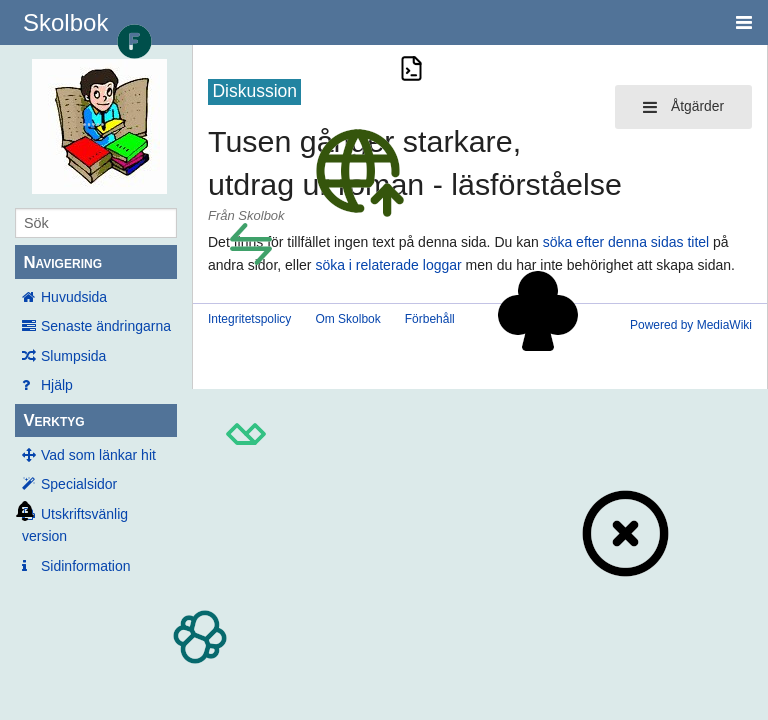 The height and width of the screenshot is (720, 768). What do you see at coordinates (246, 435) in the screenshot?
I see `alpine.js framework logo` at bounding box center [246, 435].